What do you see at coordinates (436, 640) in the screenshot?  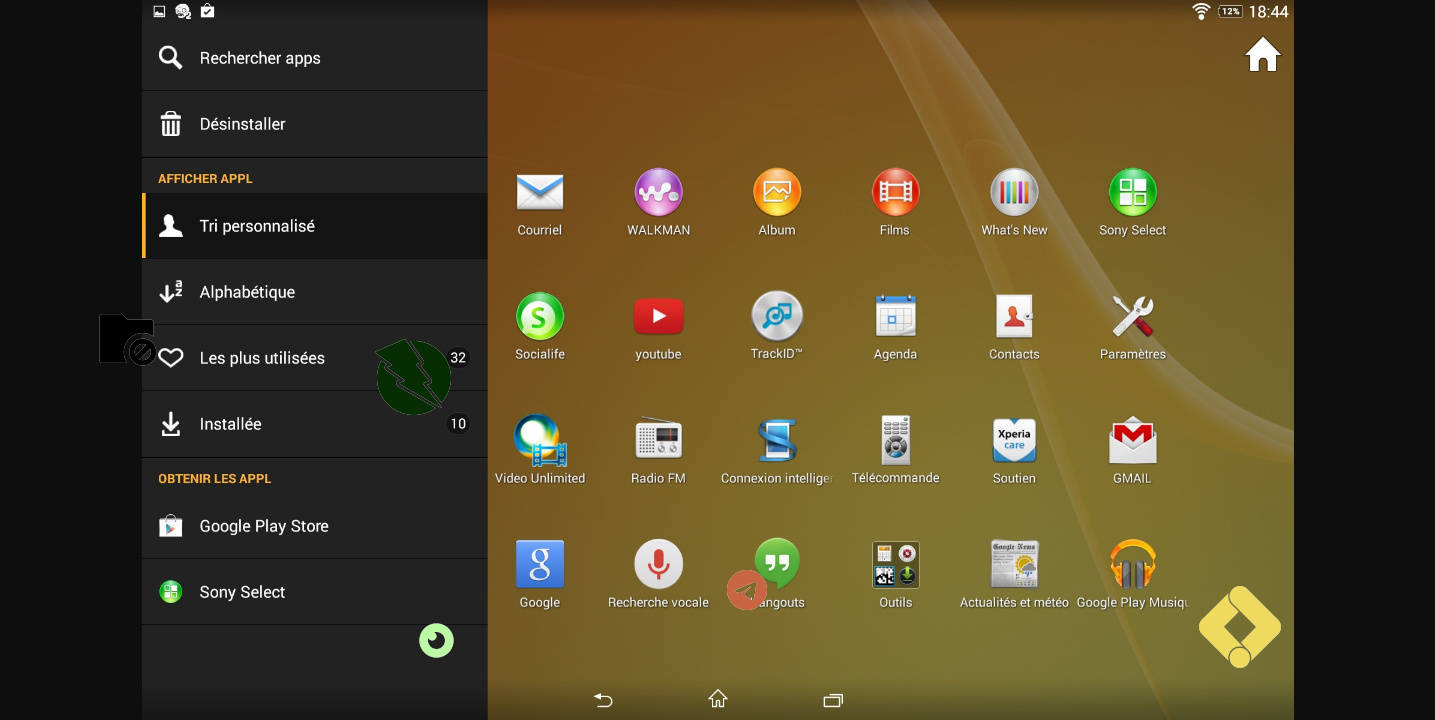 I see `view or preview content` at bounding box center [436, 640].